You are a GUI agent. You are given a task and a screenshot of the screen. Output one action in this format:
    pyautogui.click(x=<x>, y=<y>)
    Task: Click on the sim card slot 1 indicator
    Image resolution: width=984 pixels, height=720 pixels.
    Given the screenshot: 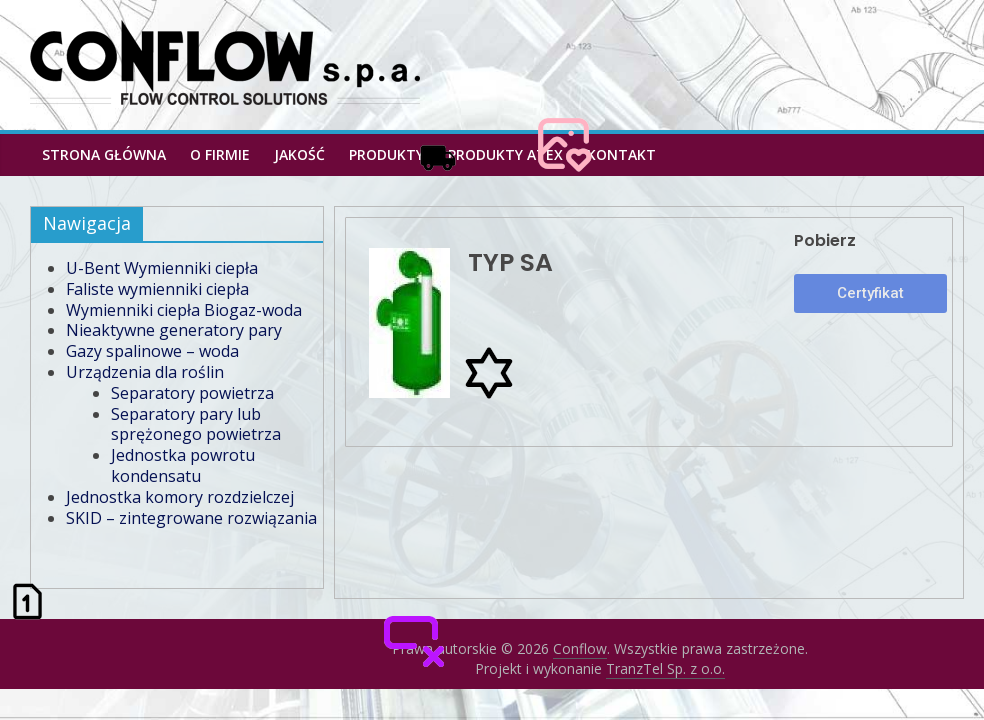 What is the action you would take?
    pyautogui.click(x=27, y=601)
    